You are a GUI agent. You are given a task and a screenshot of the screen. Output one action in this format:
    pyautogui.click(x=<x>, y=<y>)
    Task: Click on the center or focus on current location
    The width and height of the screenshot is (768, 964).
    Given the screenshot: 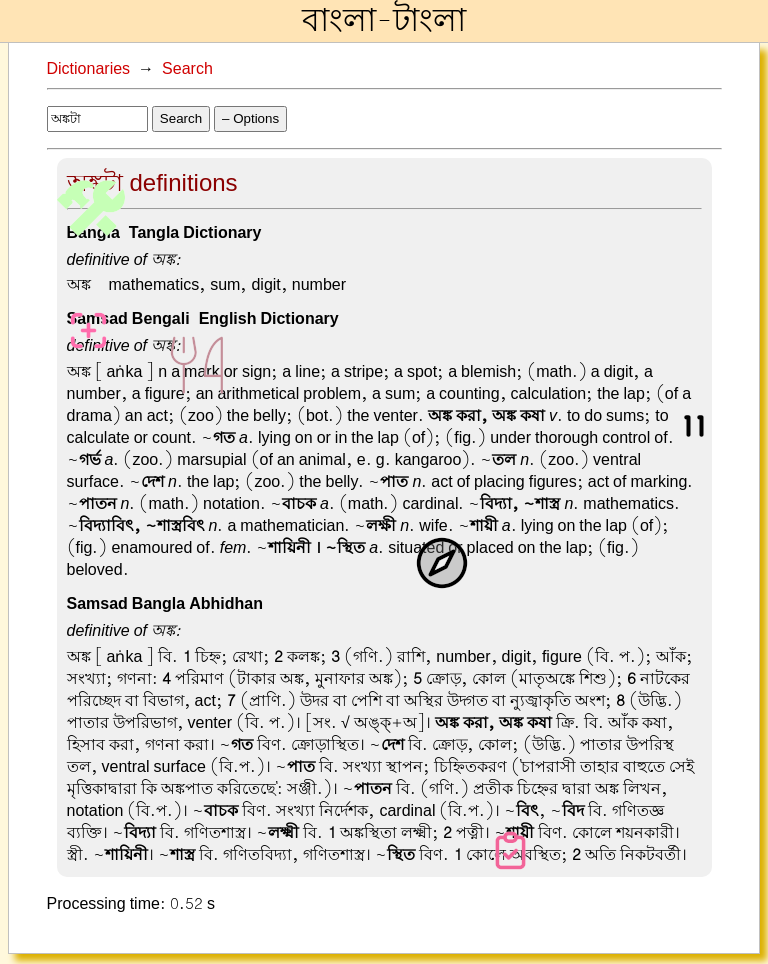 What is the action you would take?
    pyautogui.click(x=88, y=330)
    